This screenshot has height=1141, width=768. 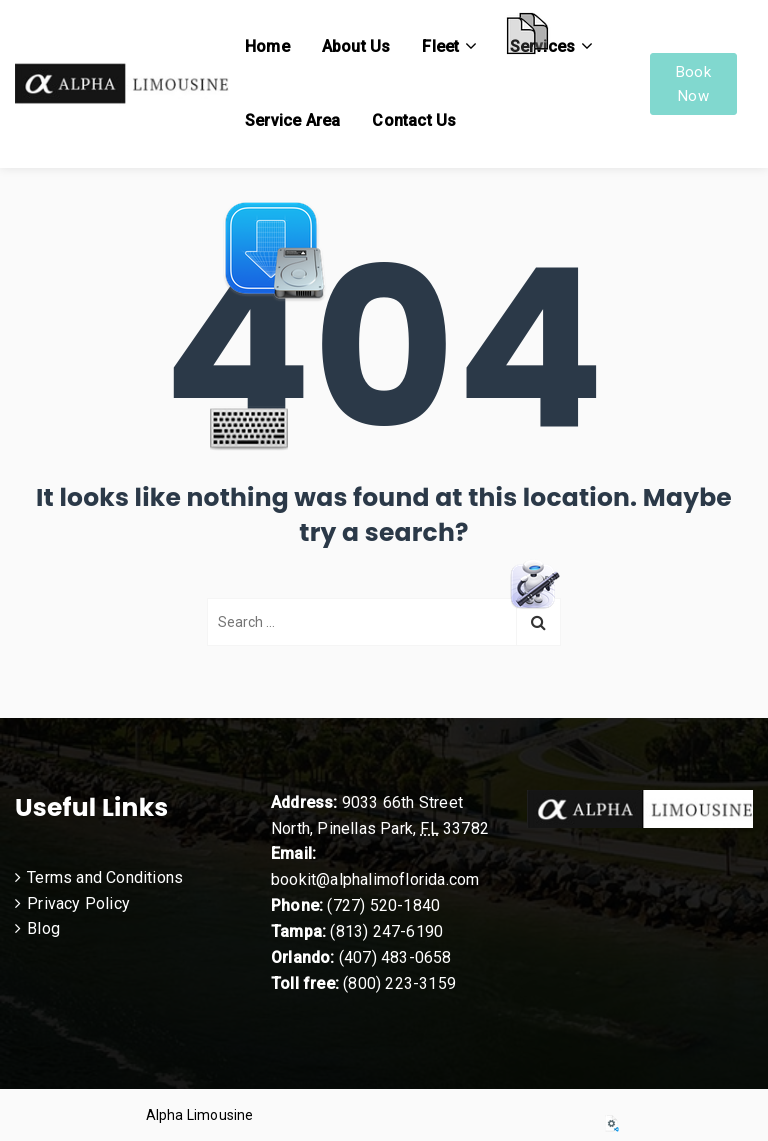 What do you see at coordinates (533, 586) in the screenshot?
I see `open Automator to create automated workflows` at bounding box center [533, 586].